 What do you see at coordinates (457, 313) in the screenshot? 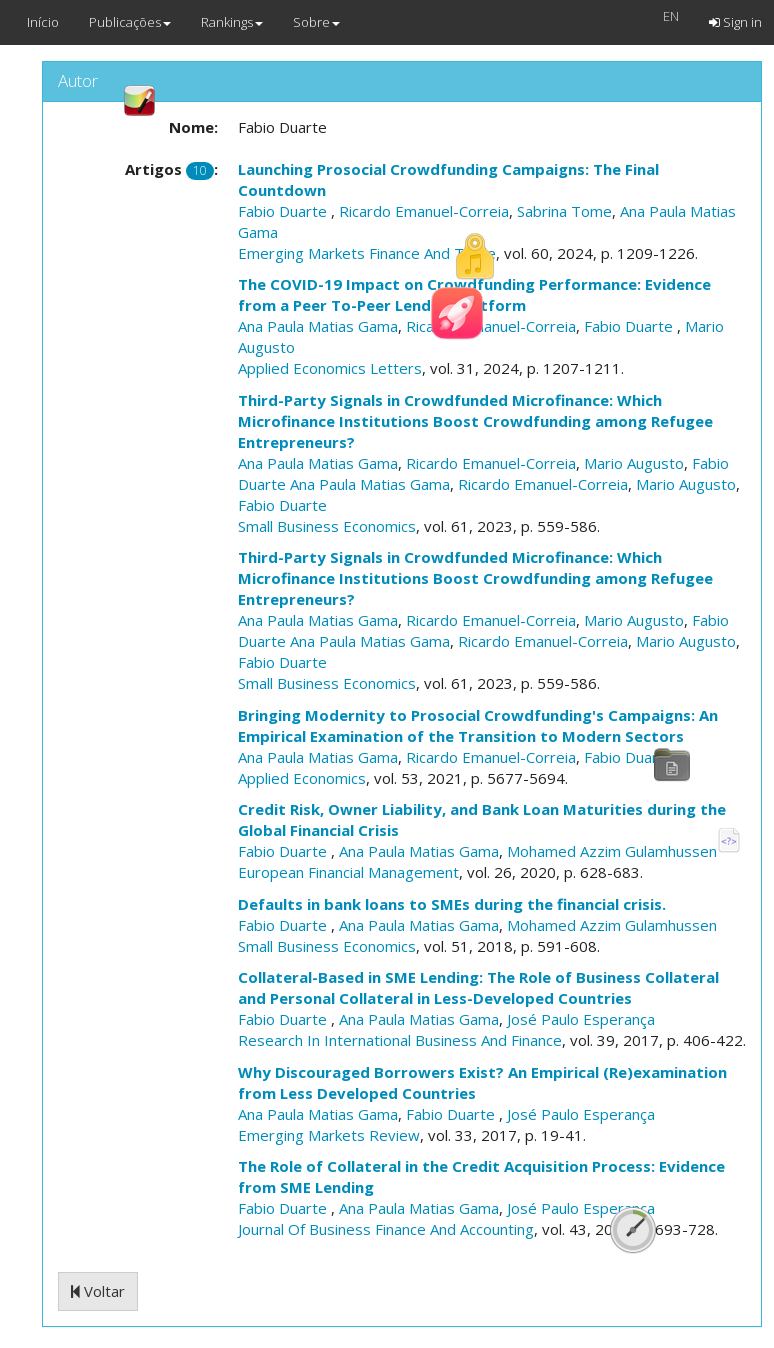
I see `launch the games app` at bounding box center [457, 313].